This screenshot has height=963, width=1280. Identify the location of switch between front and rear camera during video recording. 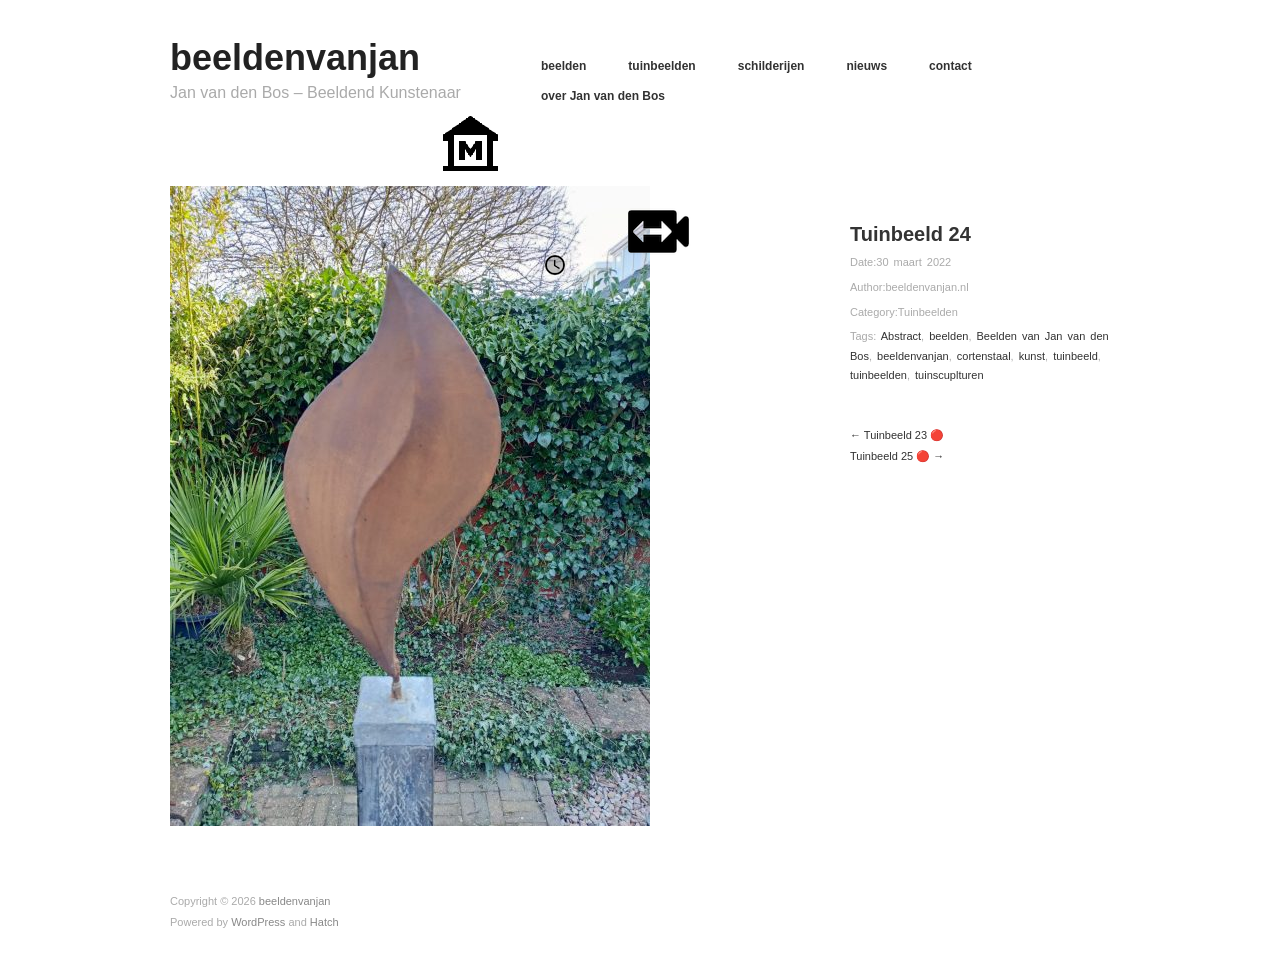
(658, 231).